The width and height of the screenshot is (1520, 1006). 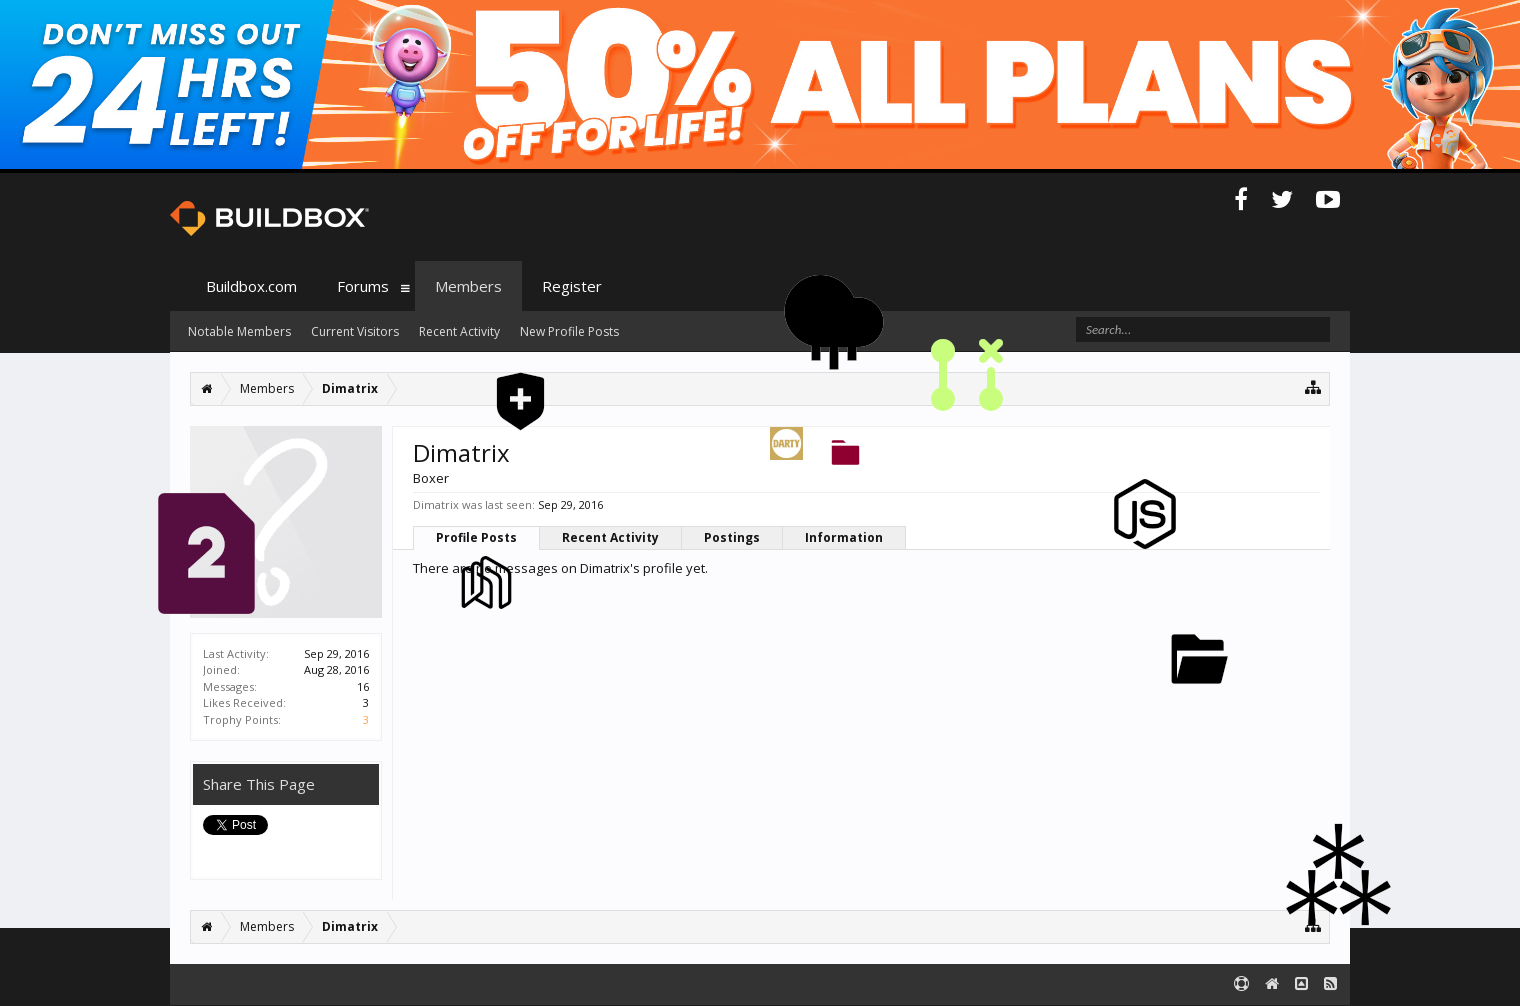 What do you see at coordinates (786, 443) in the screenshot?
I see `Darty retail store app or website` at bounding box center [786, 443].